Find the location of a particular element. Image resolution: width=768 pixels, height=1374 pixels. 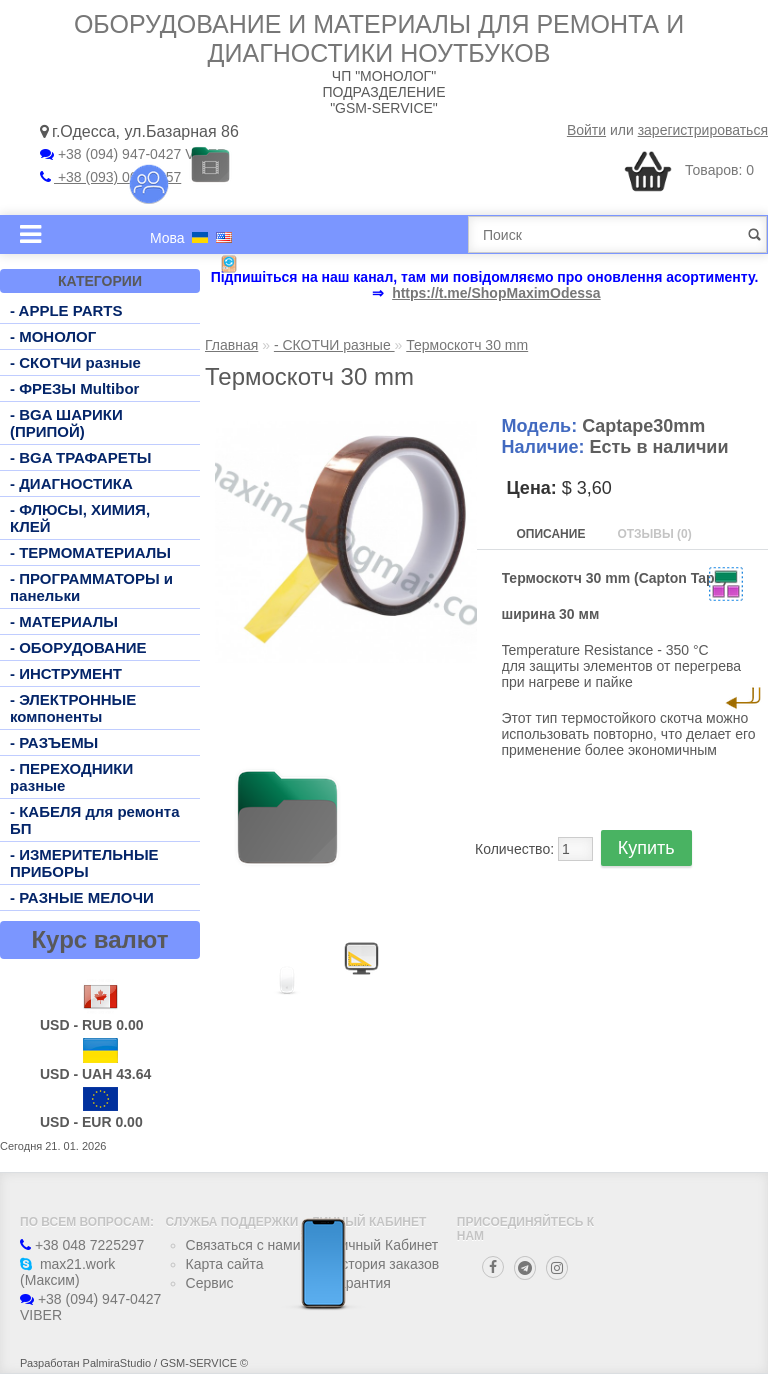

system package updates available is located at coordinates (229, 264).